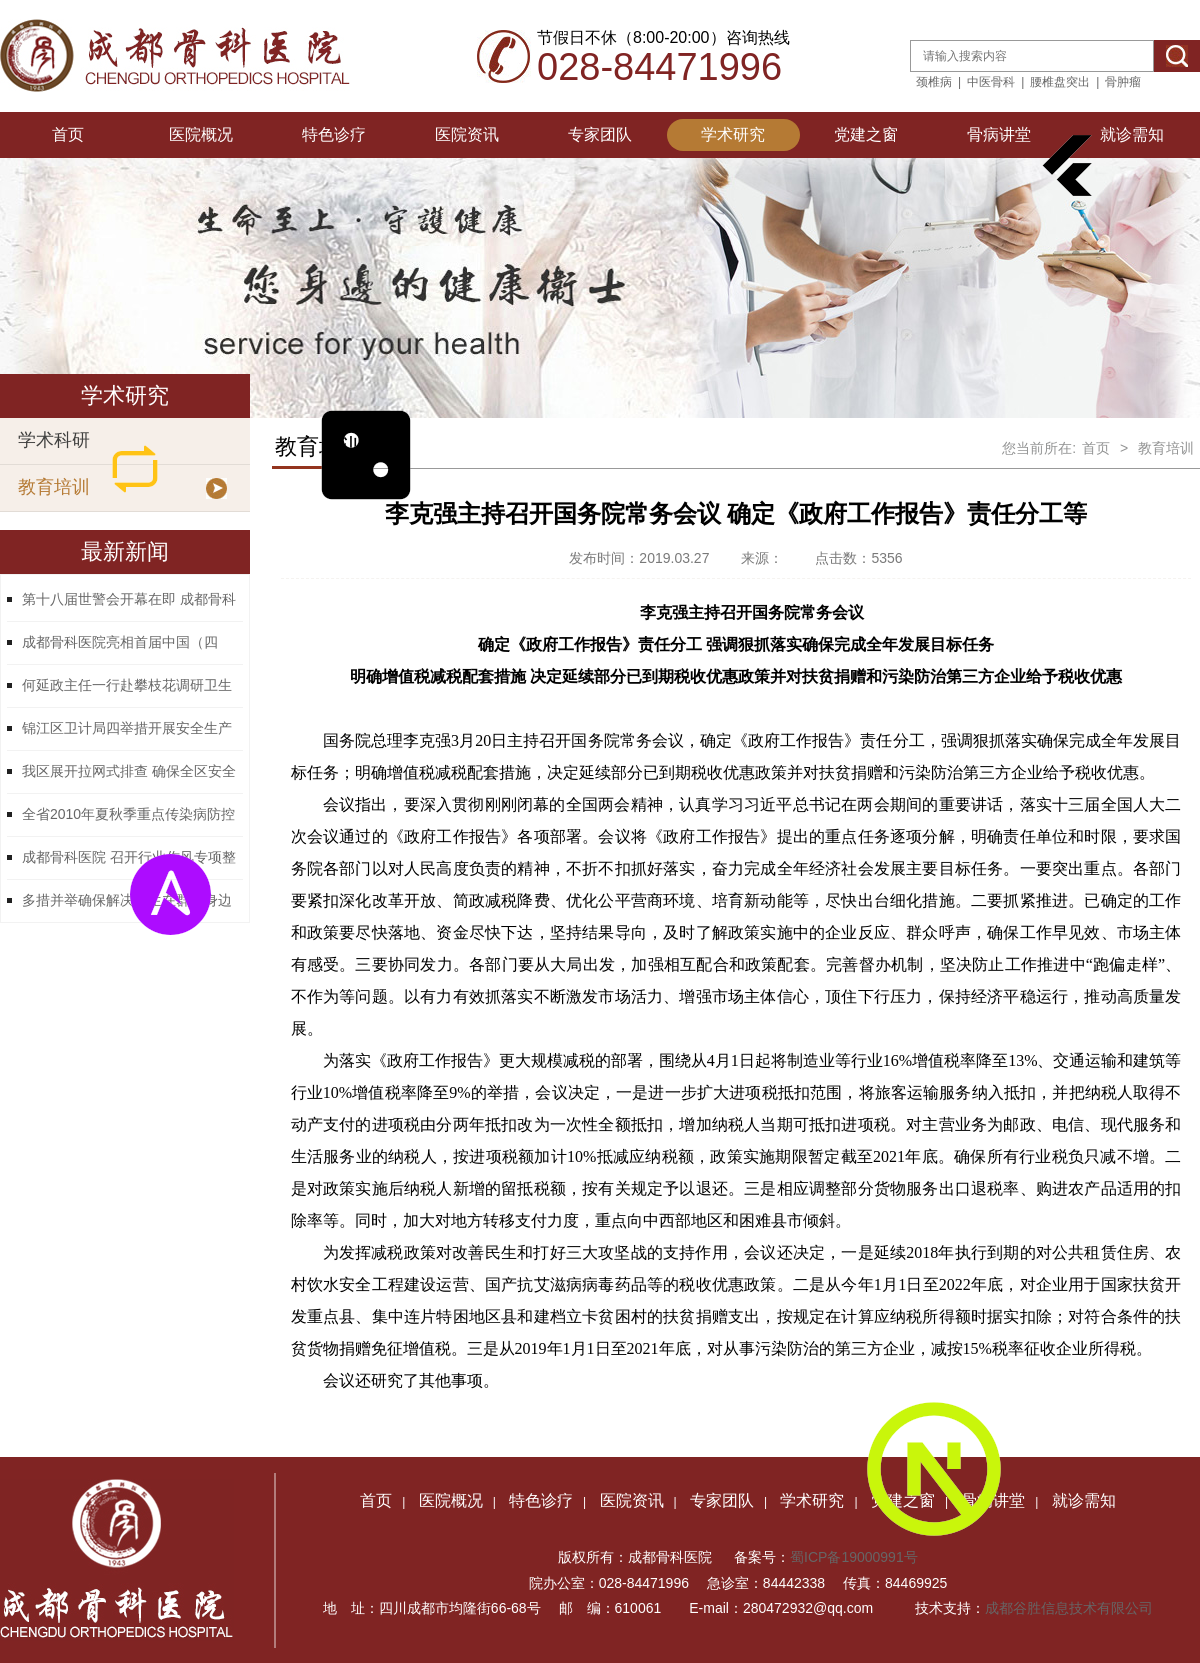 The width and height of the screenshot is (1200, 1663). Describe the element at coordinates (1068, 165) in the screenshot. I see `Flutter framework logo` at that location.